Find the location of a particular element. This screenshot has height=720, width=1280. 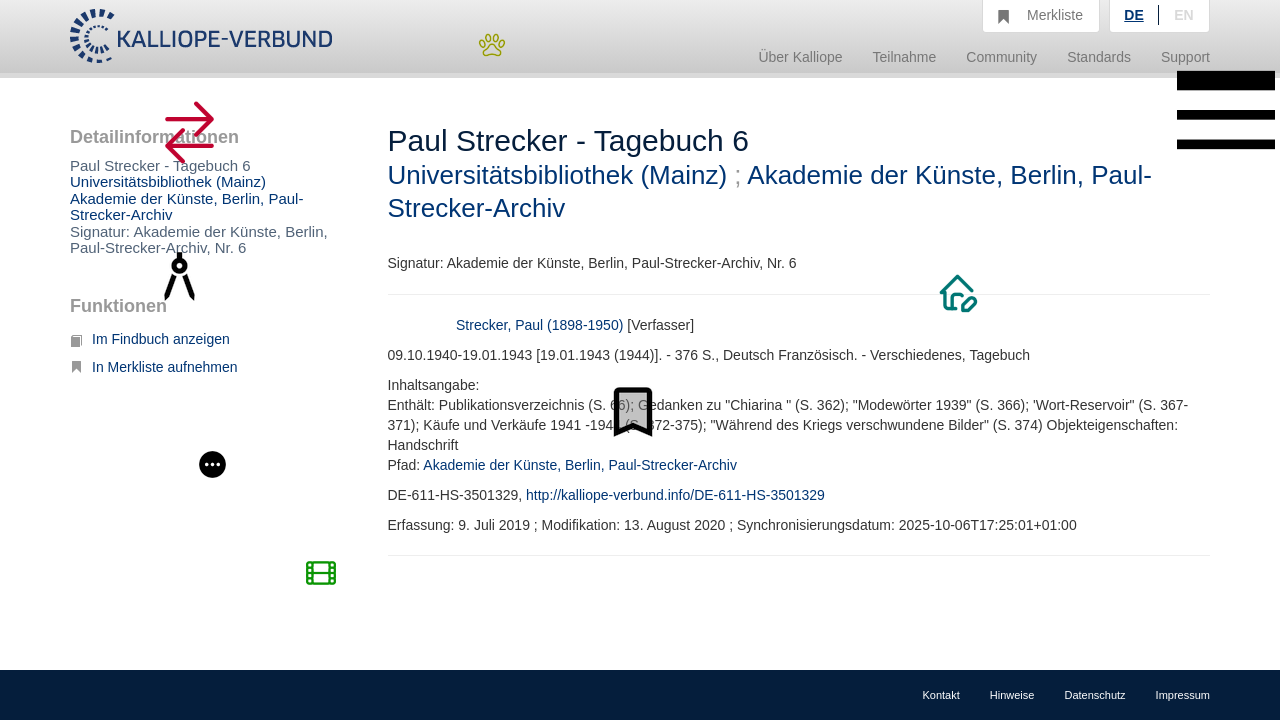

access architecture or design tools is located at coordinates (179, 276).